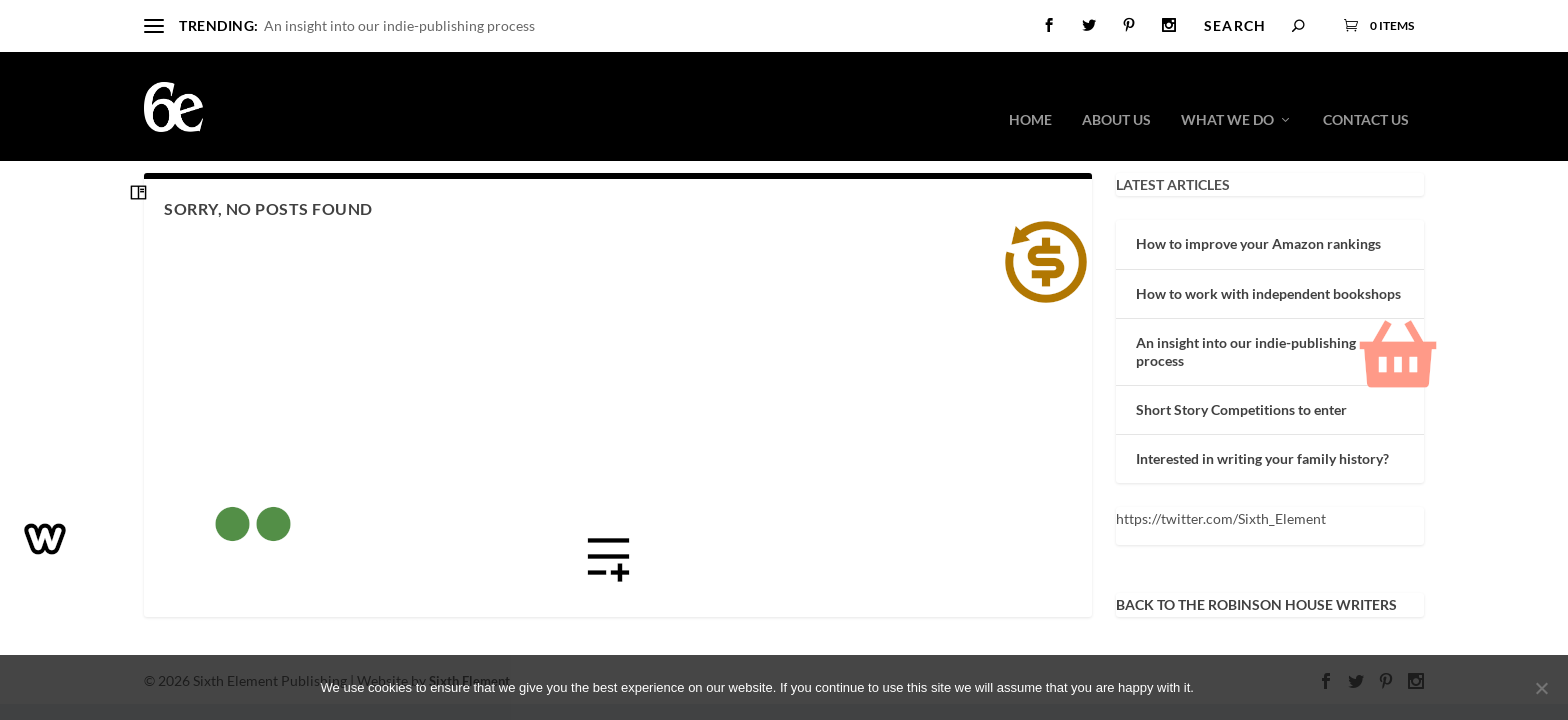 This screenshot has width=1568, height=720. I want to click on open Flickr app, so click(253, 524).